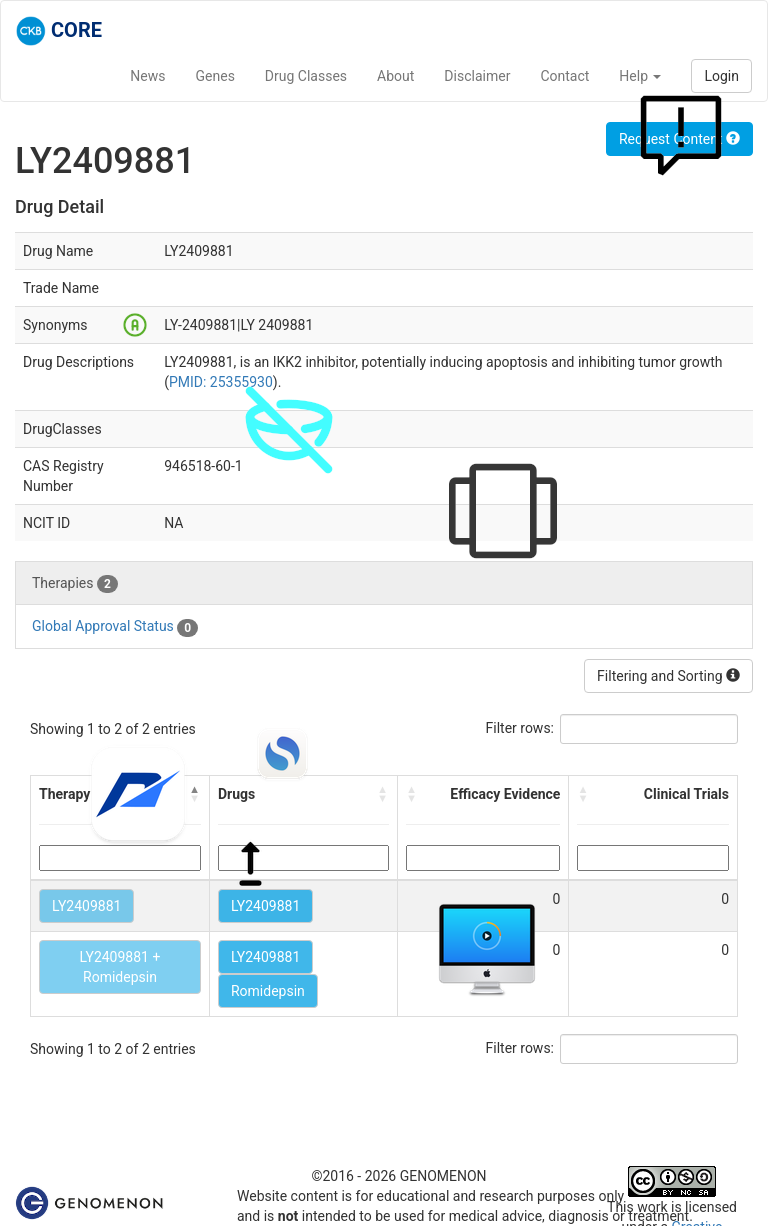  I want to click on launch need for speed nitro racing game, so click(138, 794).